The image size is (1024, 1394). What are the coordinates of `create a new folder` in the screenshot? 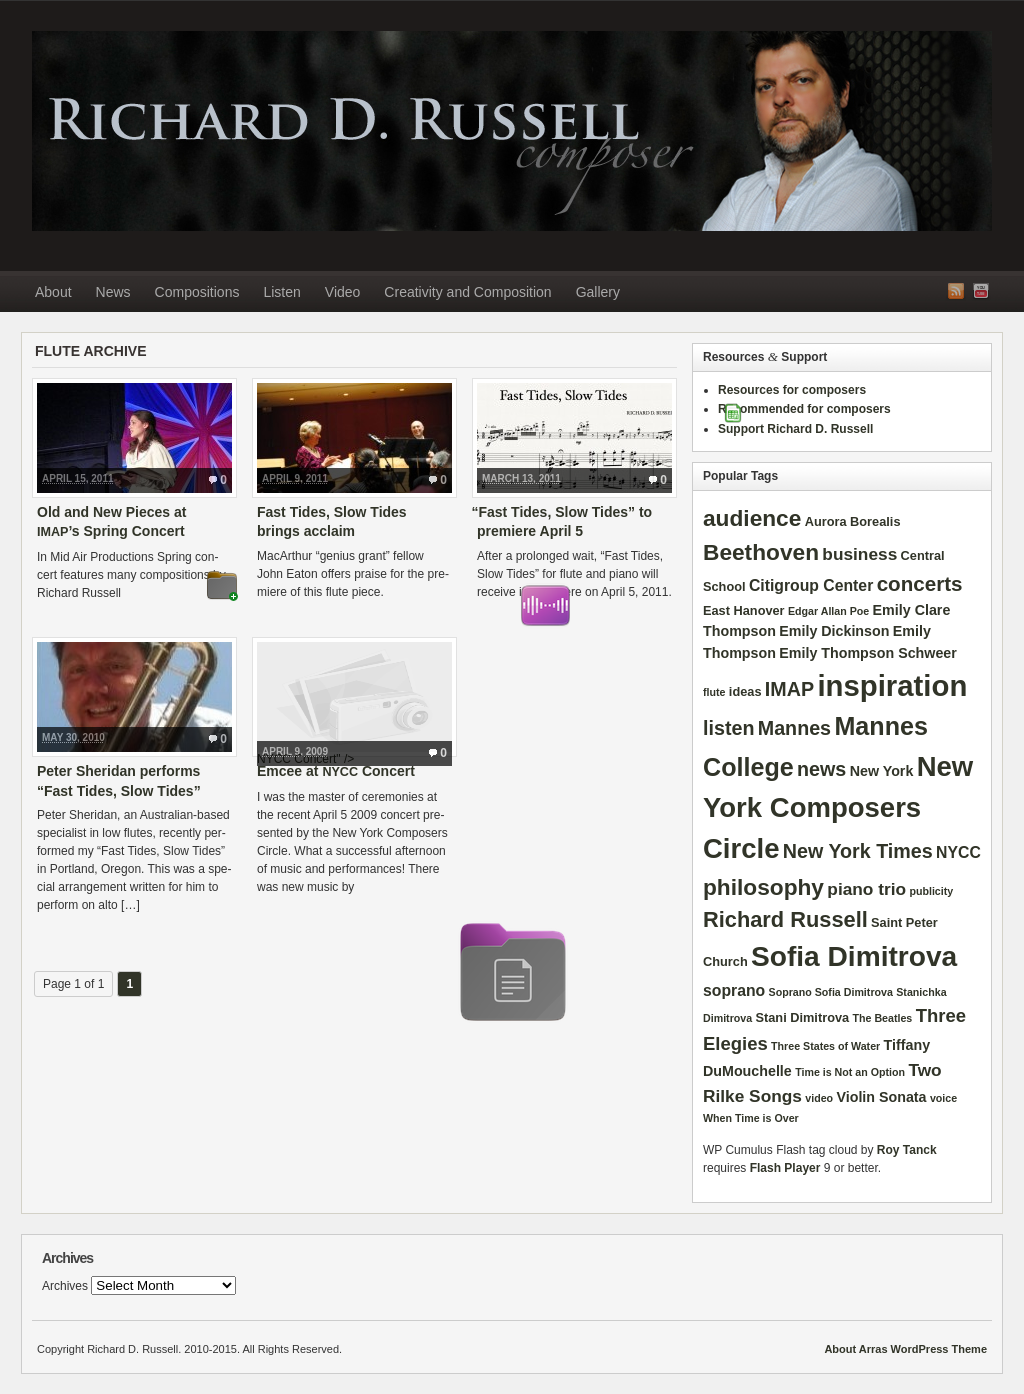 It's located at (222, 585).